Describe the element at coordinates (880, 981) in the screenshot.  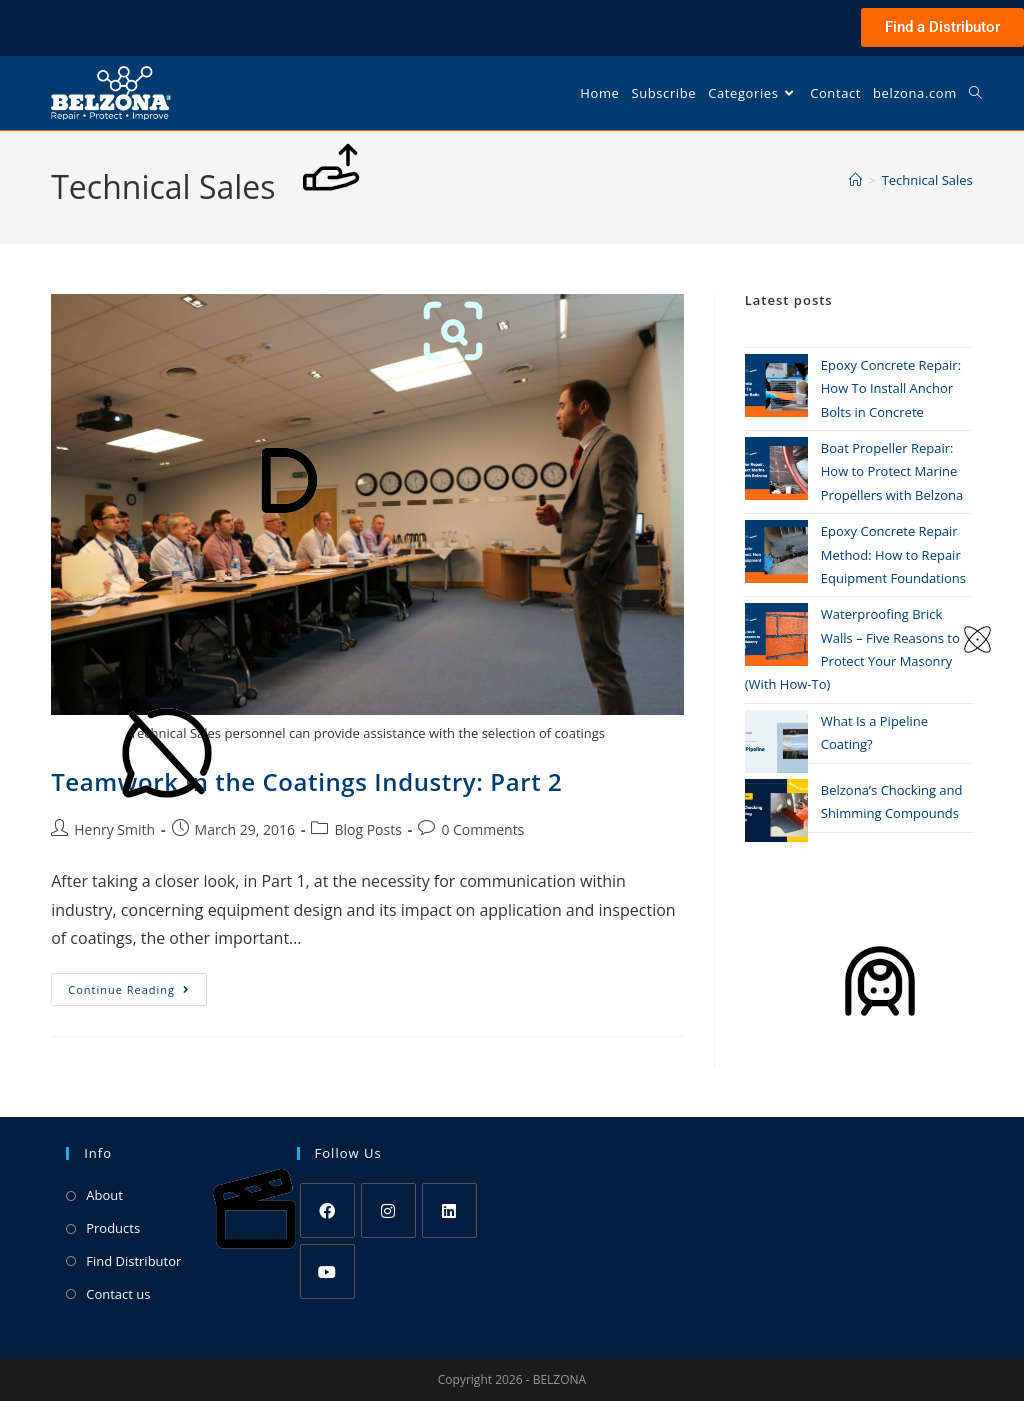
I see `view train or rail transit options` at that location.